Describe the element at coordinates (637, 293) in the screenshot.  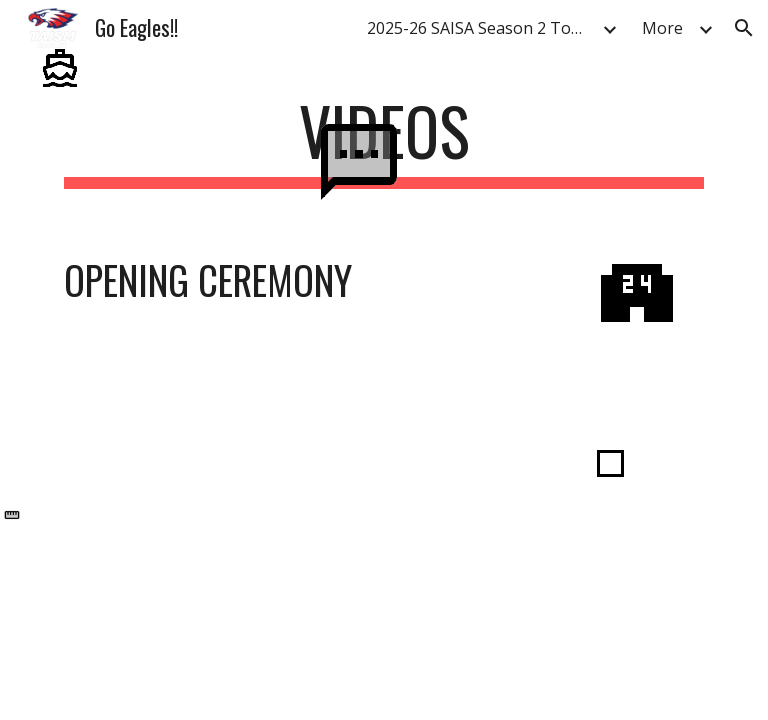
I see `find nearby convenience stores` at that location.